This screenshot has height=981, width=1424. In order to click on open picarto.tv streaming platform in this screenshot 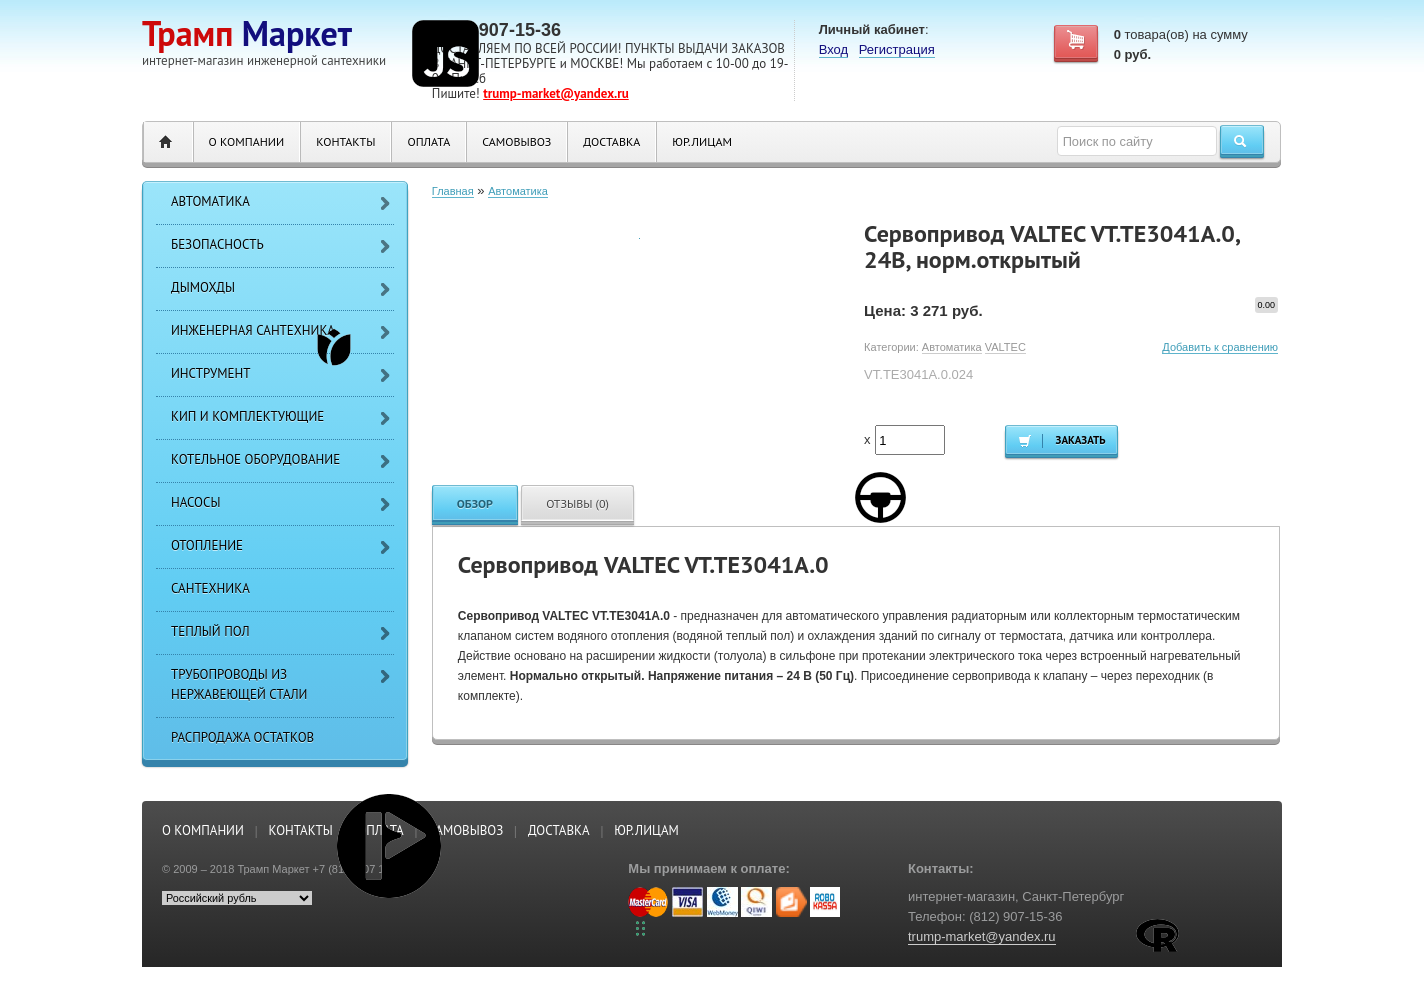, I will do `click(389, 846)`.